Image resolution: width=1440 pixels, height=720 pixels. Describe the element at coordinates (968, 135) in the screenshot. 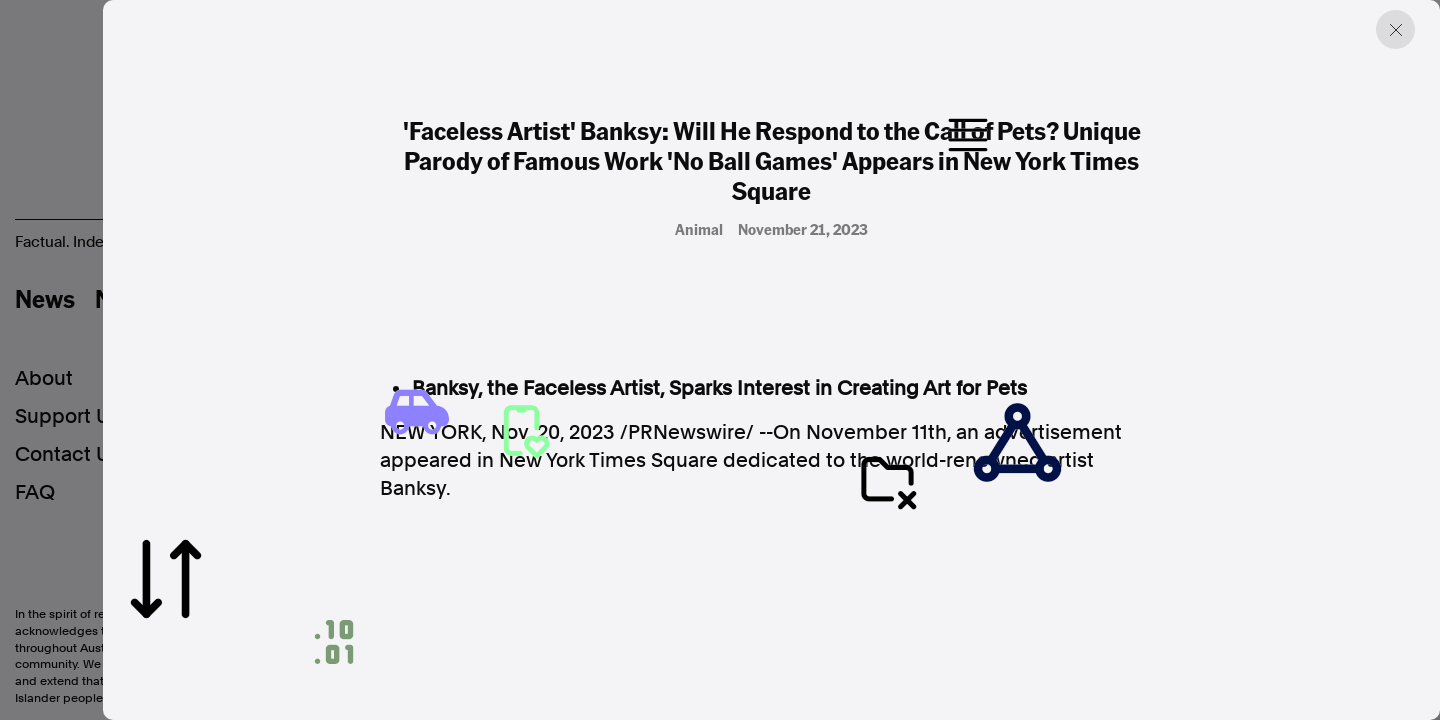

I see `open navigation menu` at that location.